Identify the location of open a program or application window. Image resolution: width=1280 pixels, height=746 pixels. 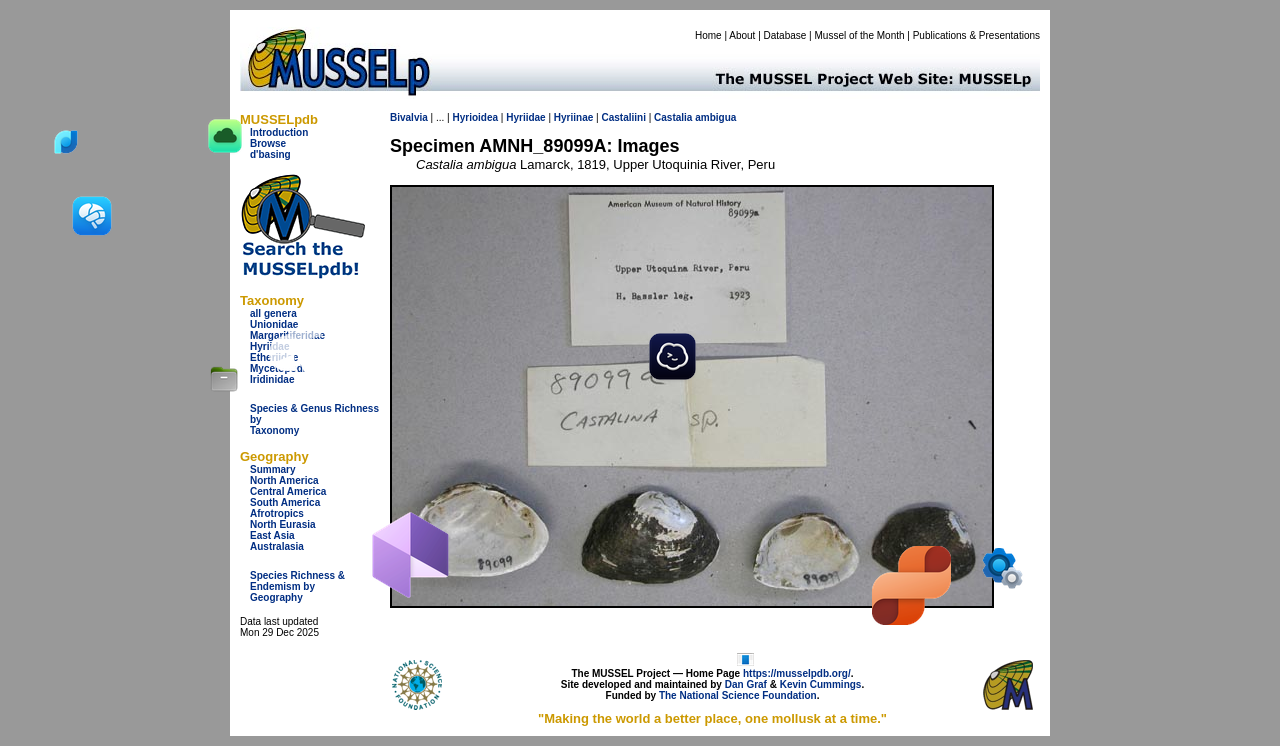
(745, 659).